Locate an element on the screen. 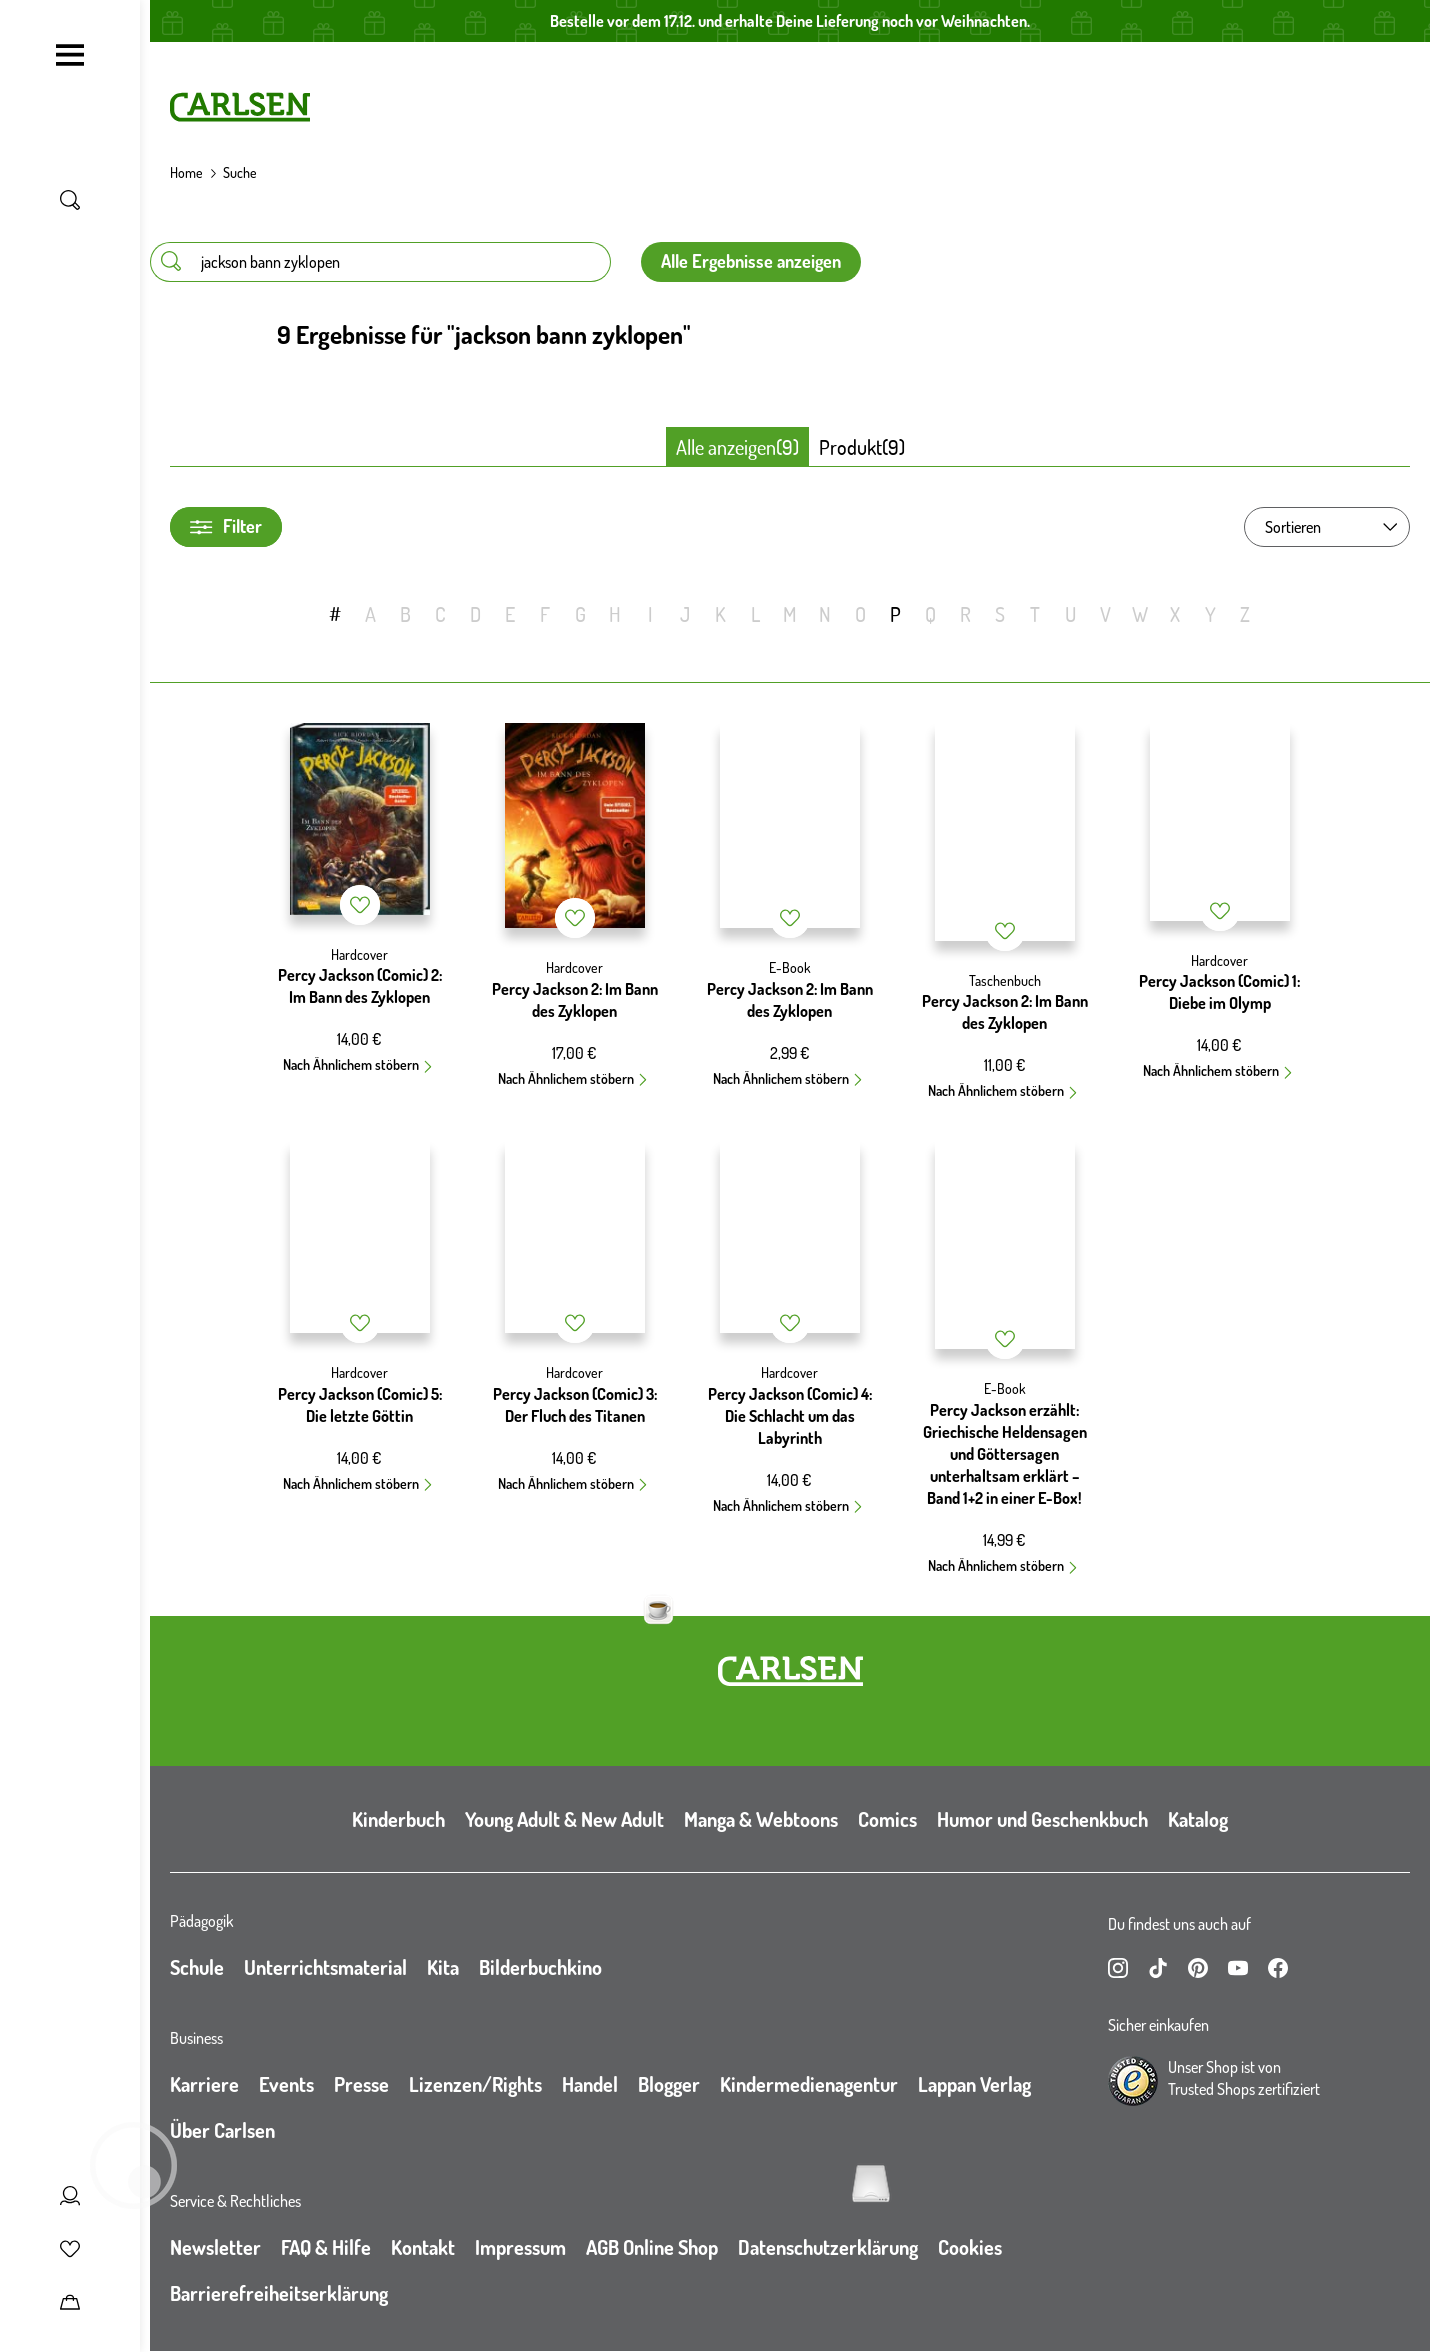 The width and height of the screenshot is (1440, 2352). launch a java application is located at coordinates (658, 1609).